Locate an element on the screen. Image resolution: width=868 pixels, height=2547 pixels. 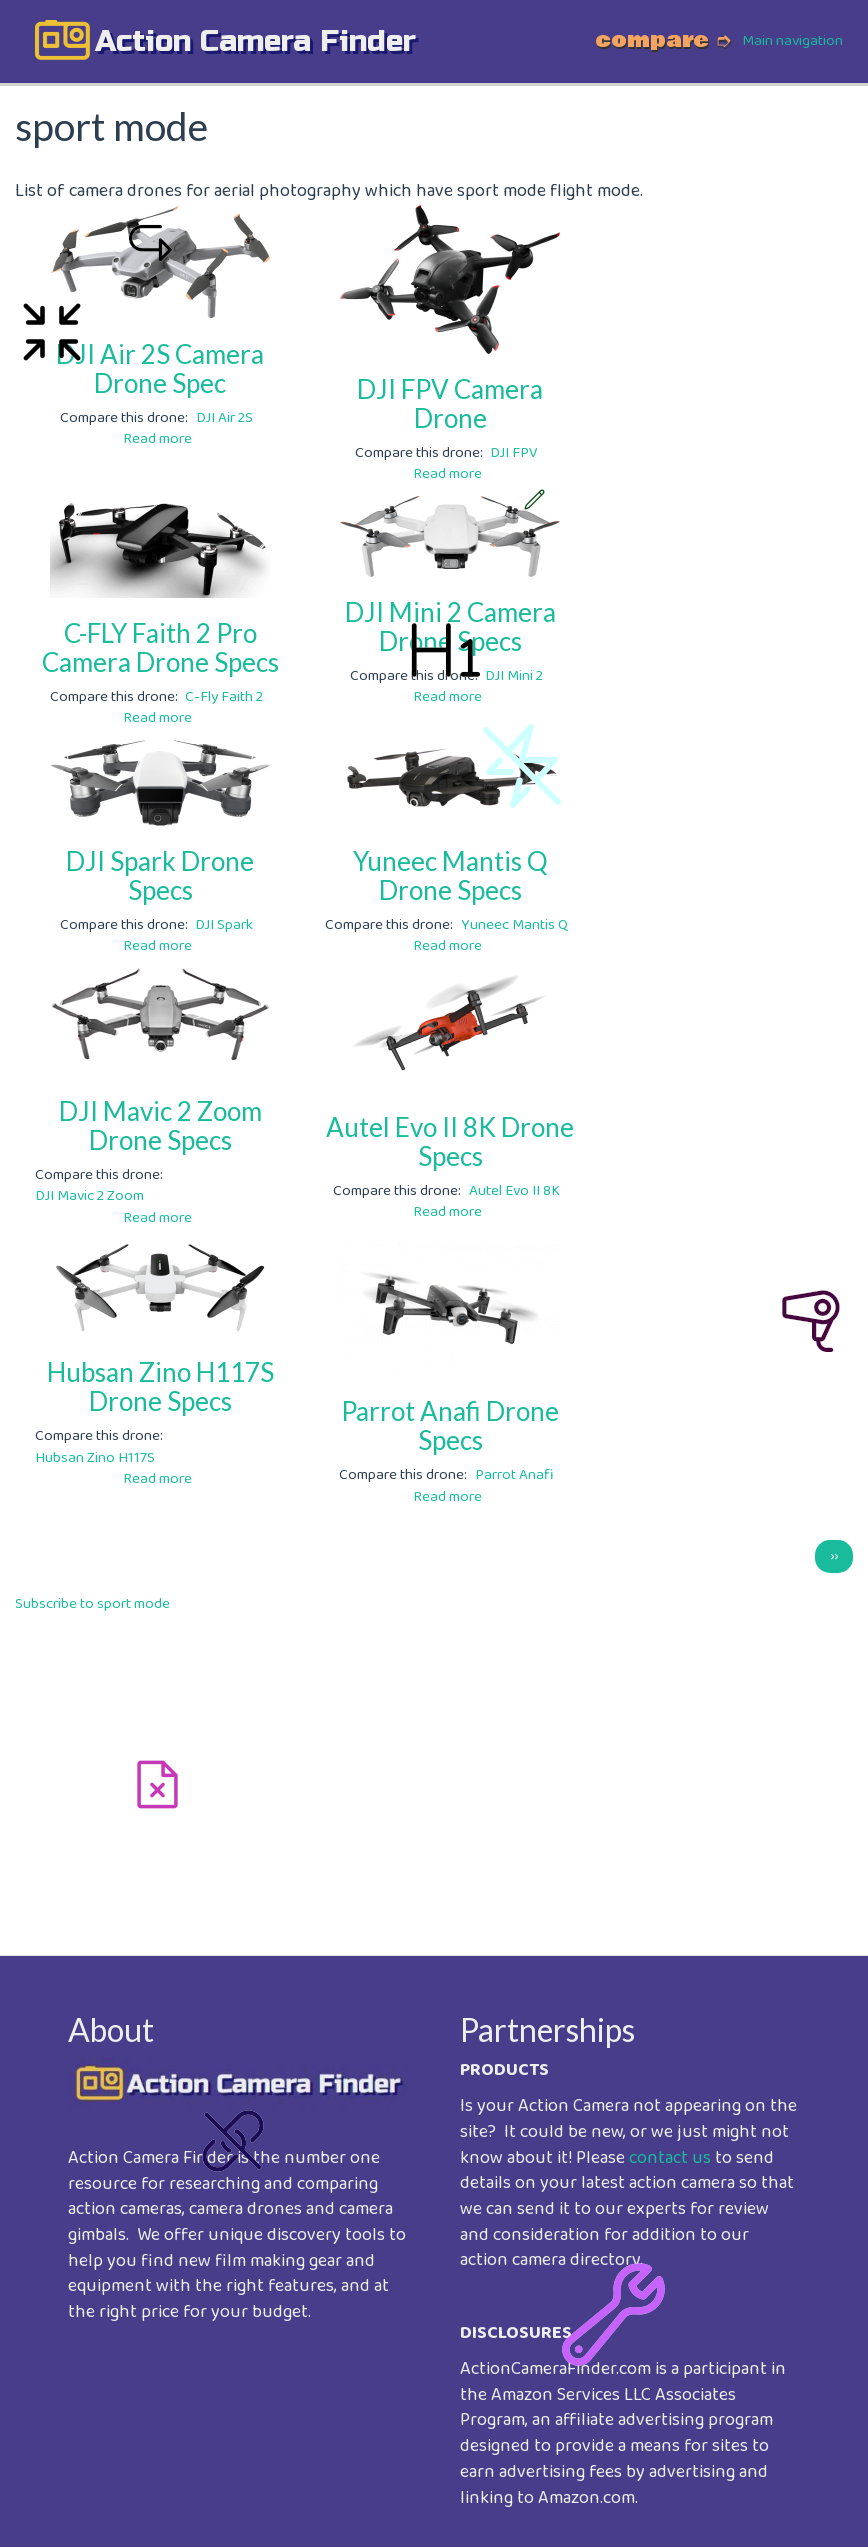
access settings or configuration options is located at coordinates (613, 2314).